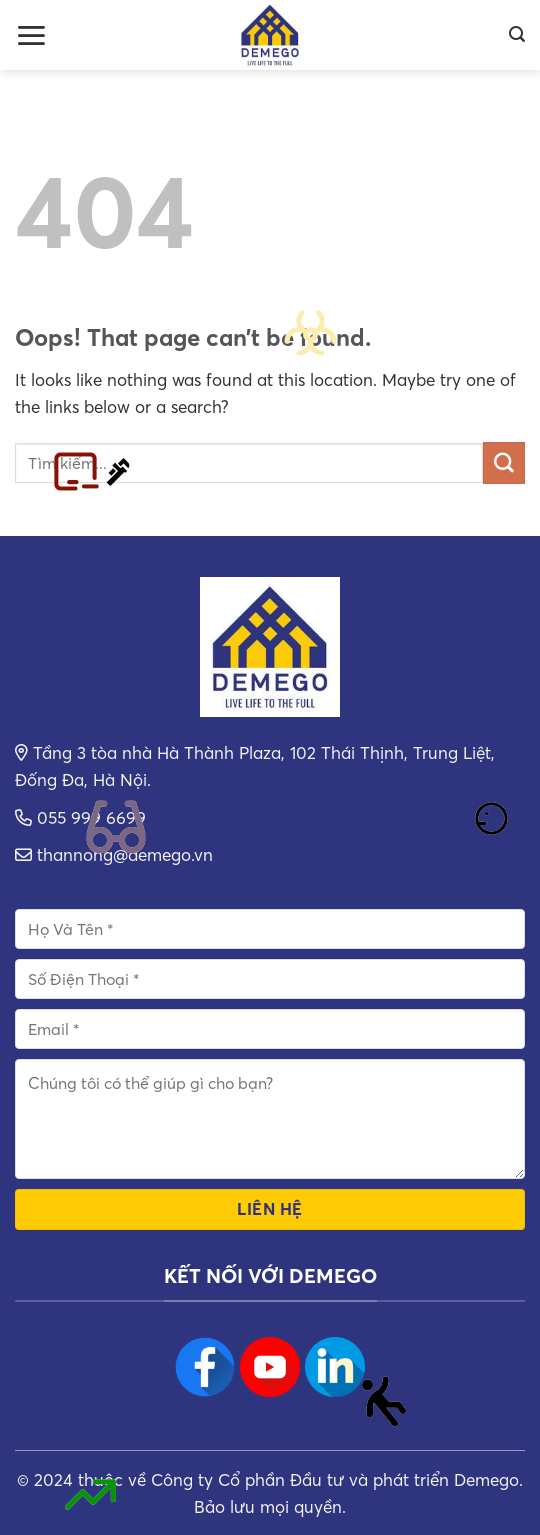  I want to click on remove a paired tablet device, so click(75, 471).